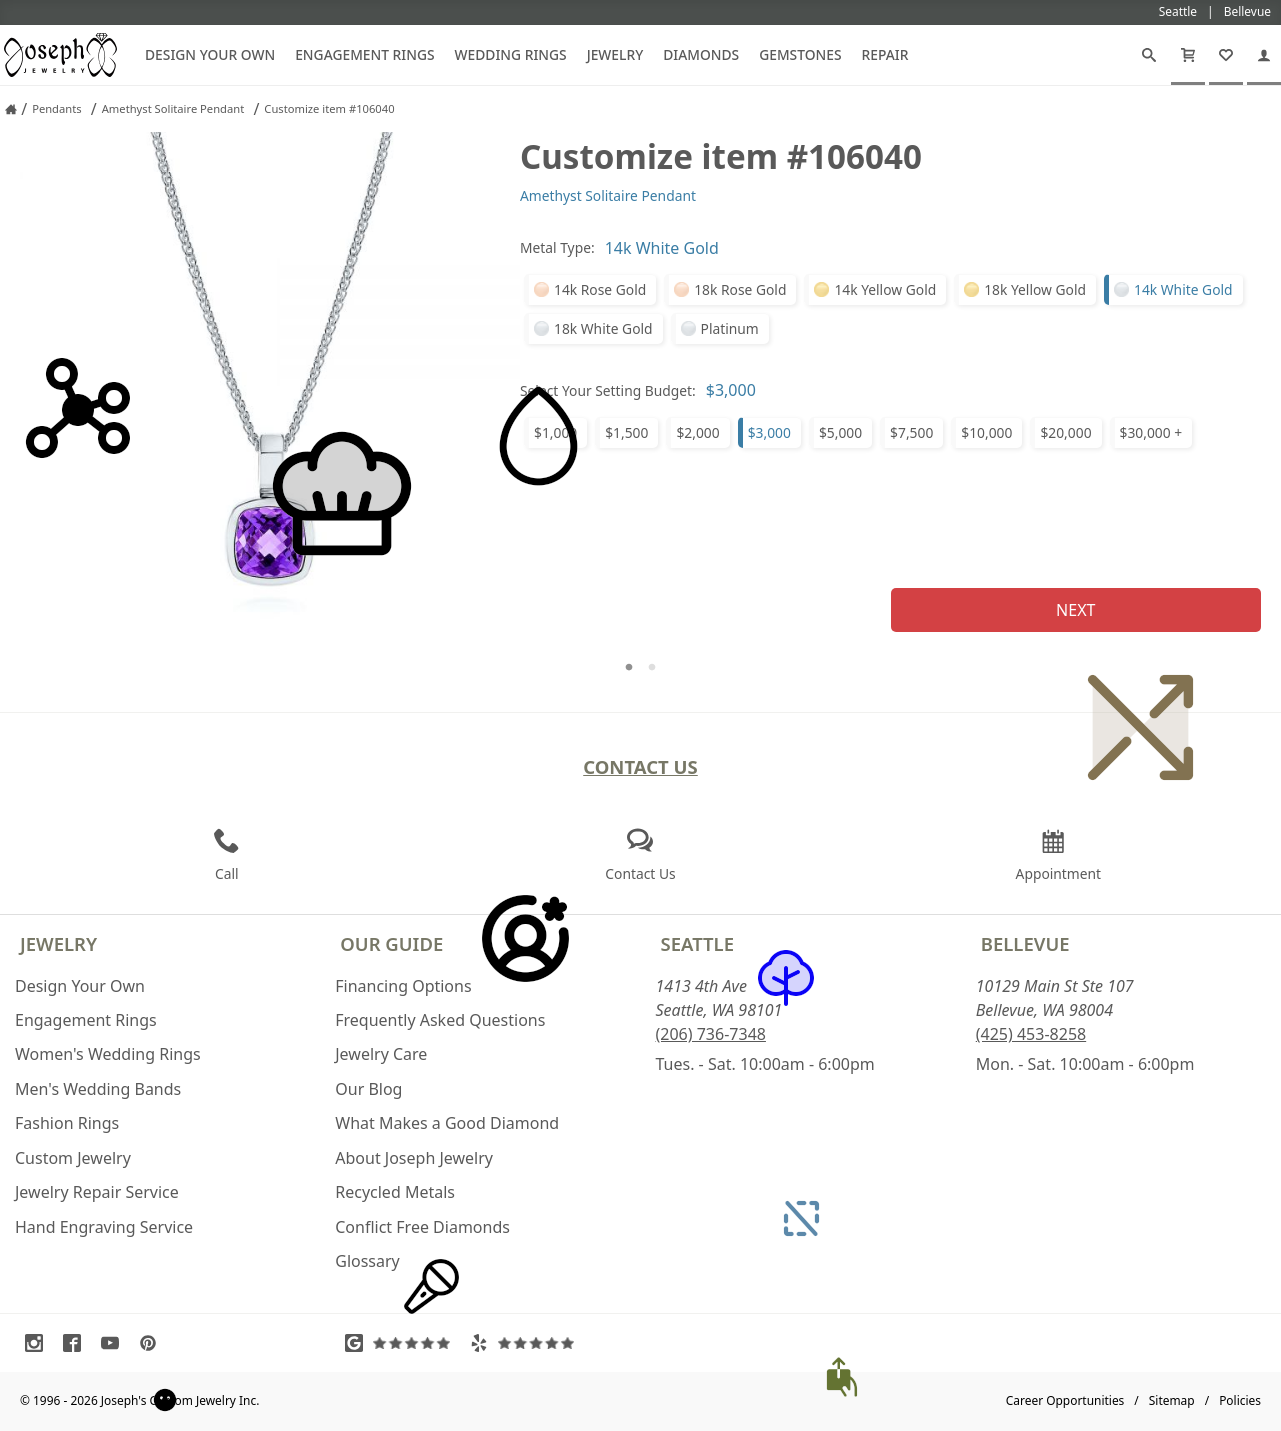 The width and height of the screenshot is (1281, 1431). What do you see at coordinates (1140, 727) in the screenshot?
I see `shuffle or randomize playback order` at bounding box center [1140, 727].